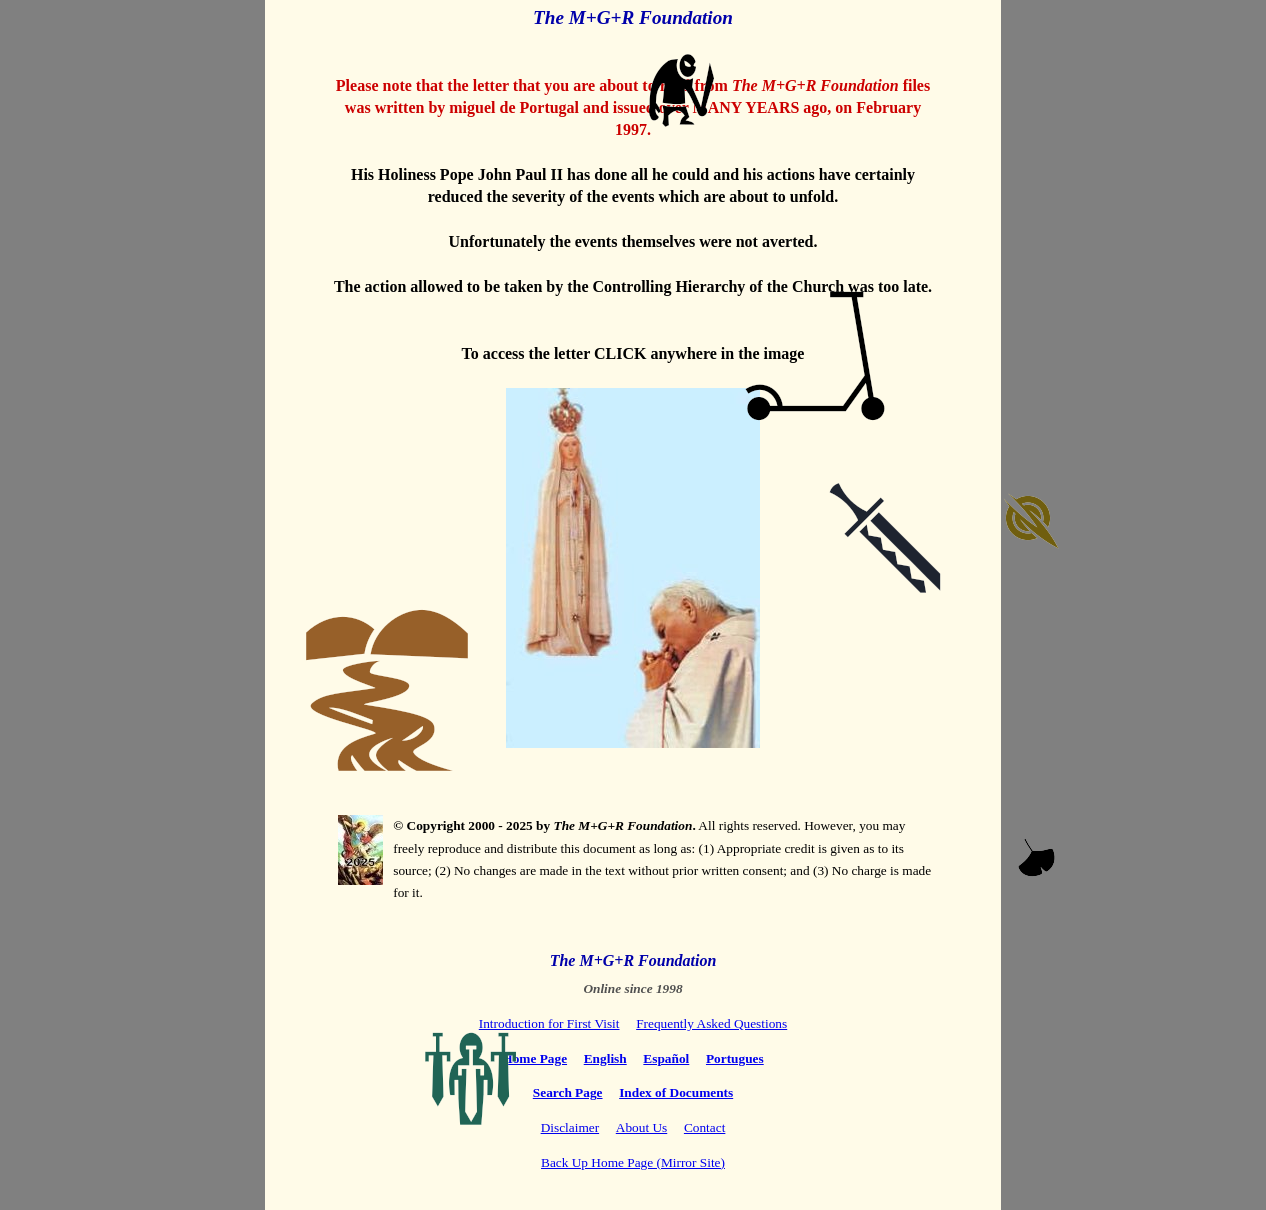 The image size is (1266, 1210). Describe the element at coordinates (681, 90) in the screenshot. I see `enemy minion character in a game interface` at that location.